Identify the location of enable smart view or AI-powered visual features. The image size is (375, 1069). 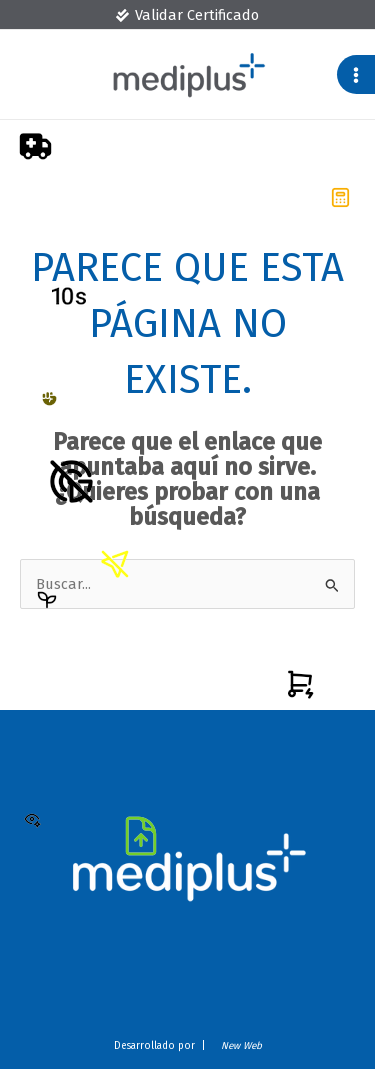
(32, 819).